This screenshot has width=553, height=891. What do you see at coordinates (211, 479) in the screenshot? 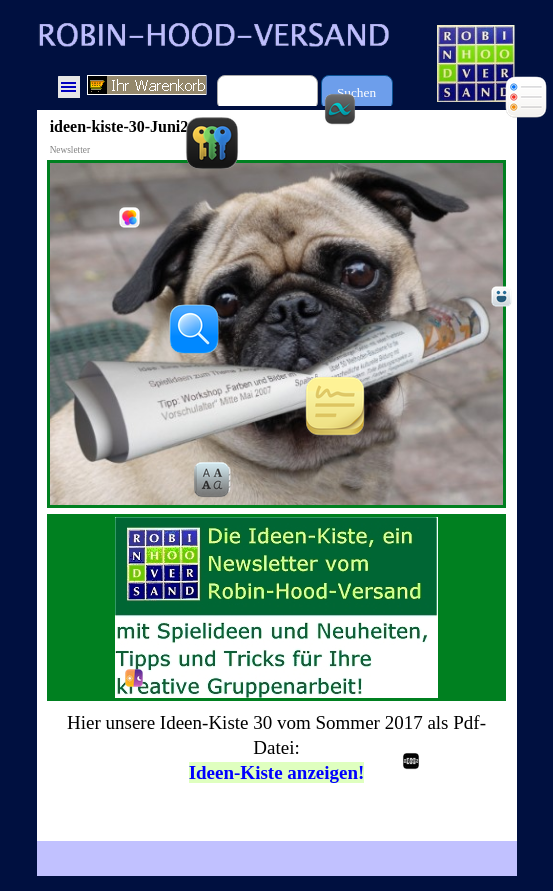
I see `open font book to manage installed fonts` at bounding box center [211, 479].